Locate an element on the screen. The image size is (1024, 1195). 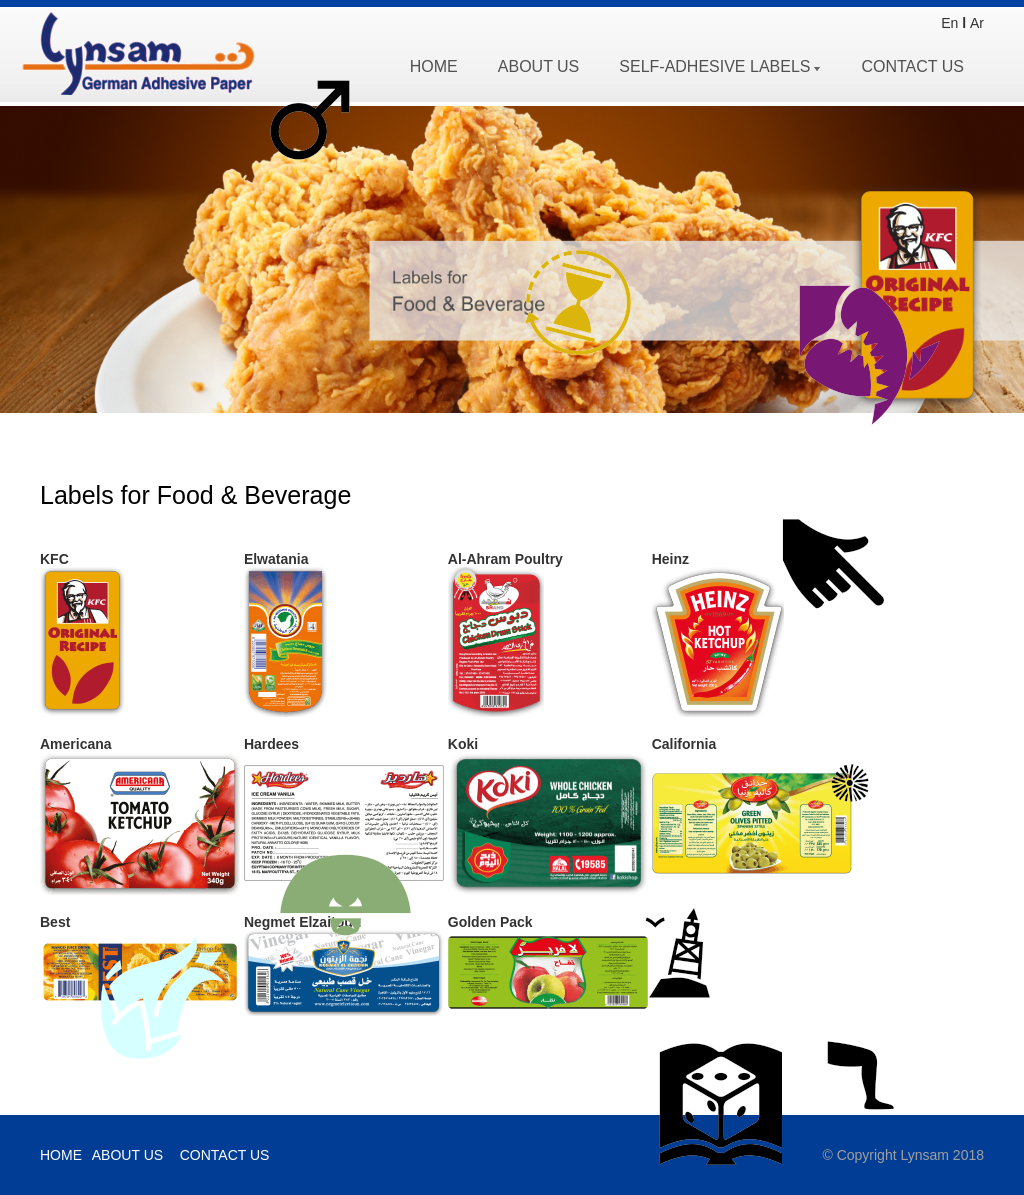
indicates a new sprout or growth stage in a farming game is located at coordinates (162, 997).